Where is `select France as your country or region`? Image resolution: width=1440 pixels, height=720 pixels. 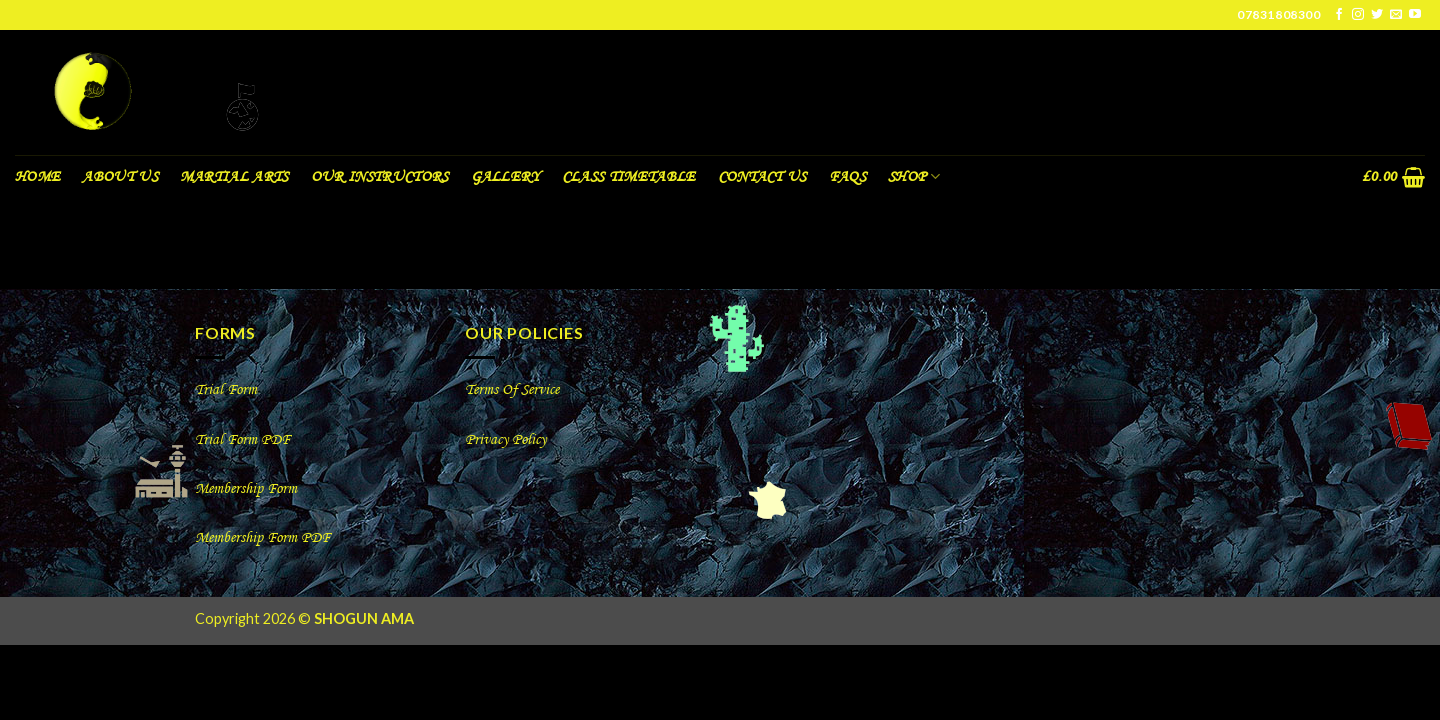
select France as your country or region is located at coordinates (767, 500).